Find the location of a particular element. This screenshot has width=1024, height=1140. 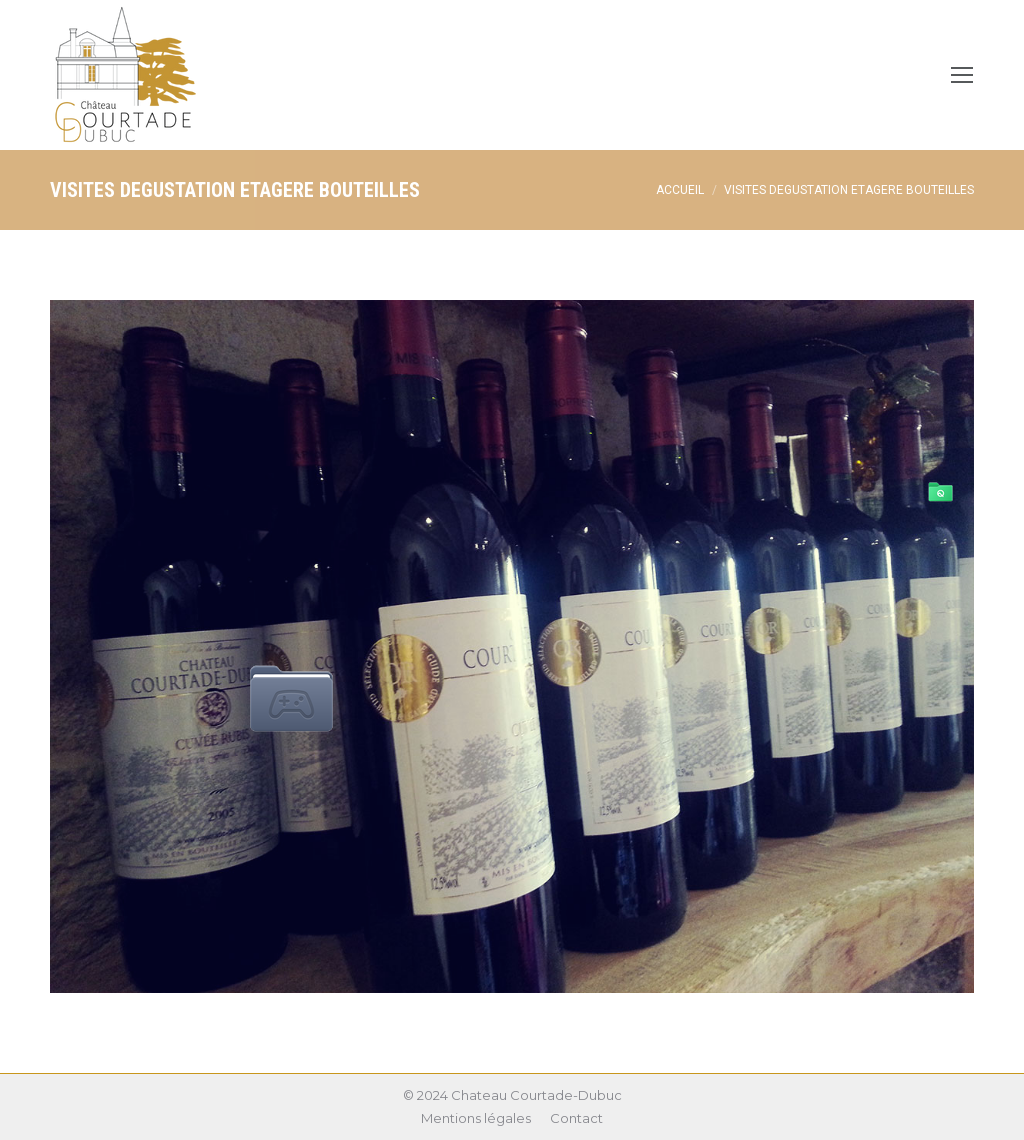

open android 10 system folder is located at coordinates (940, 492).